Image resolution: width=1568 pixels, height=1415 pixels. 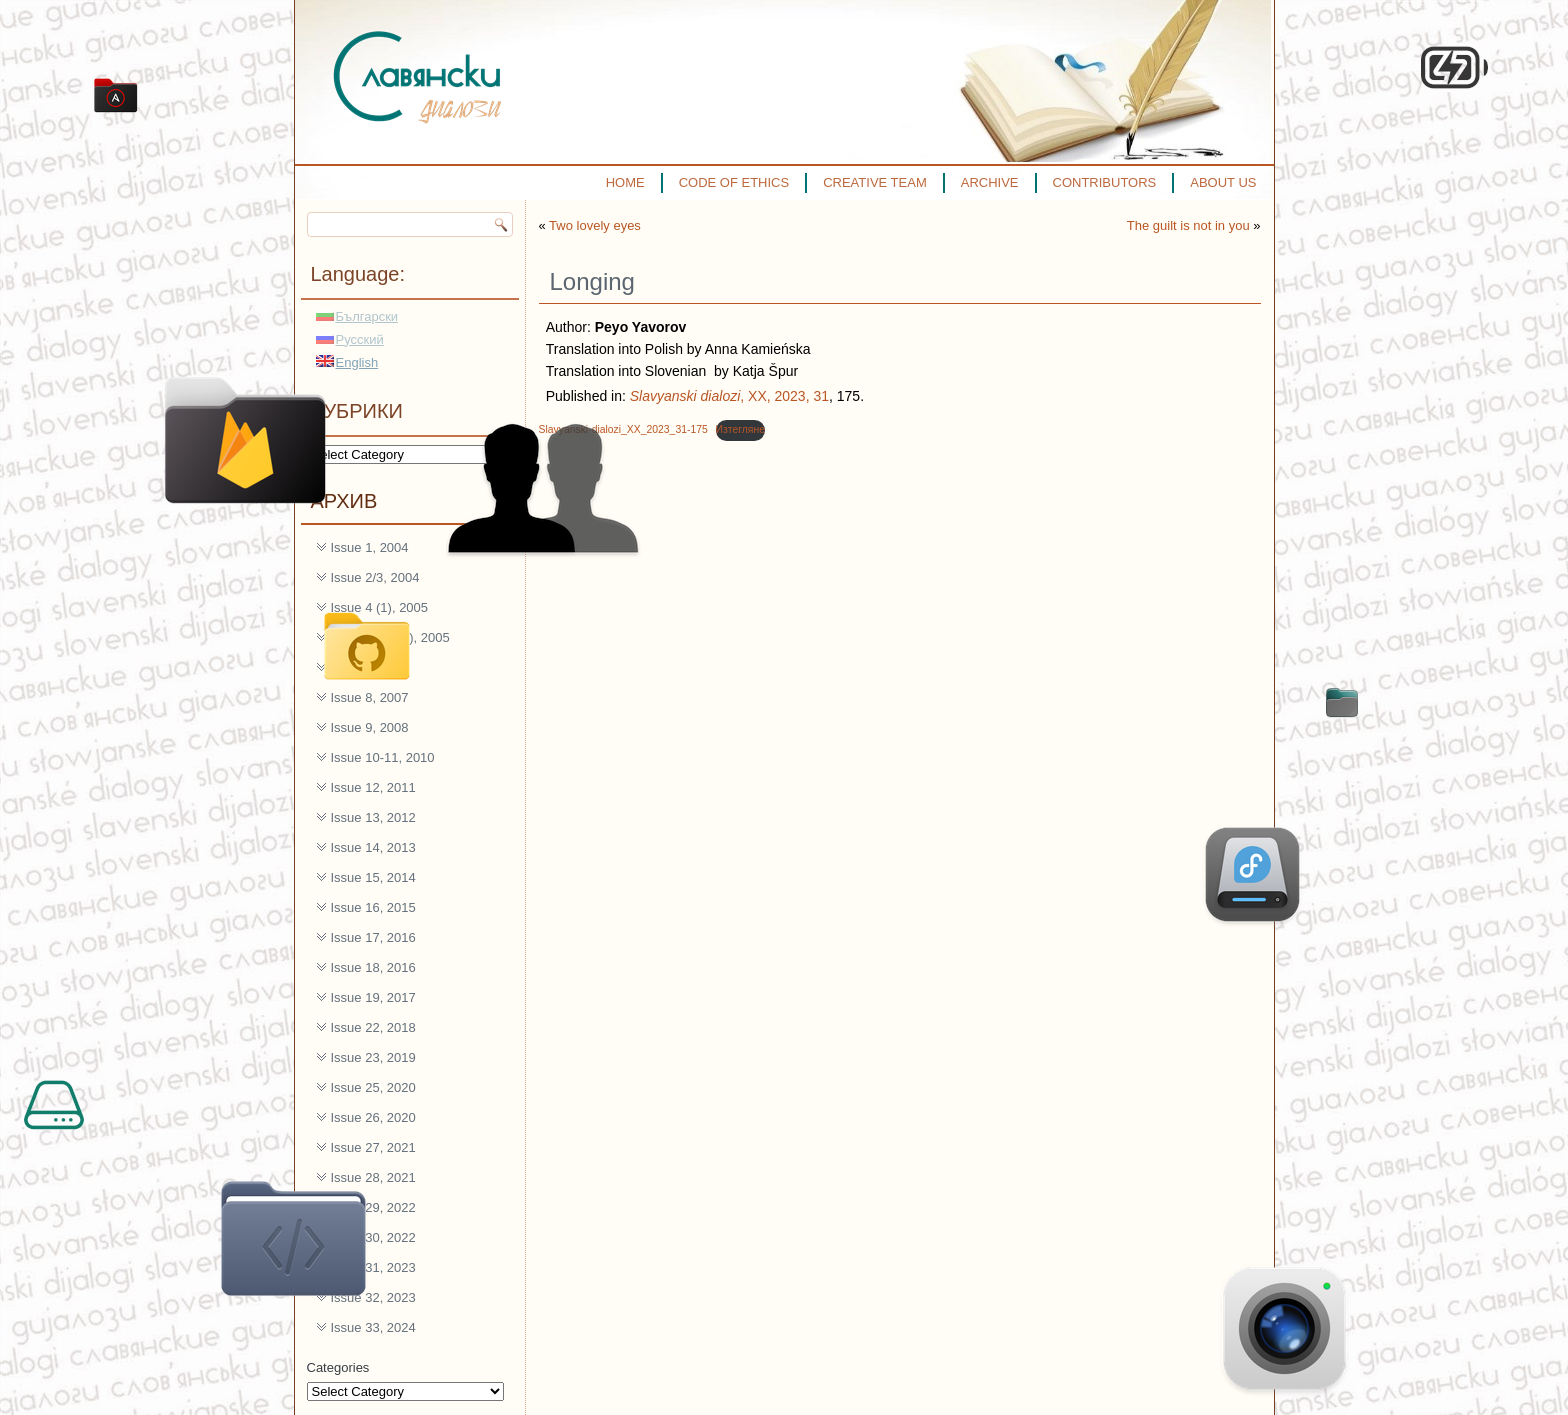 What do you see at coordinates (293, 1238) in the screenshot?
I see `open your code projects folder` at bounding box center [293, 1238].